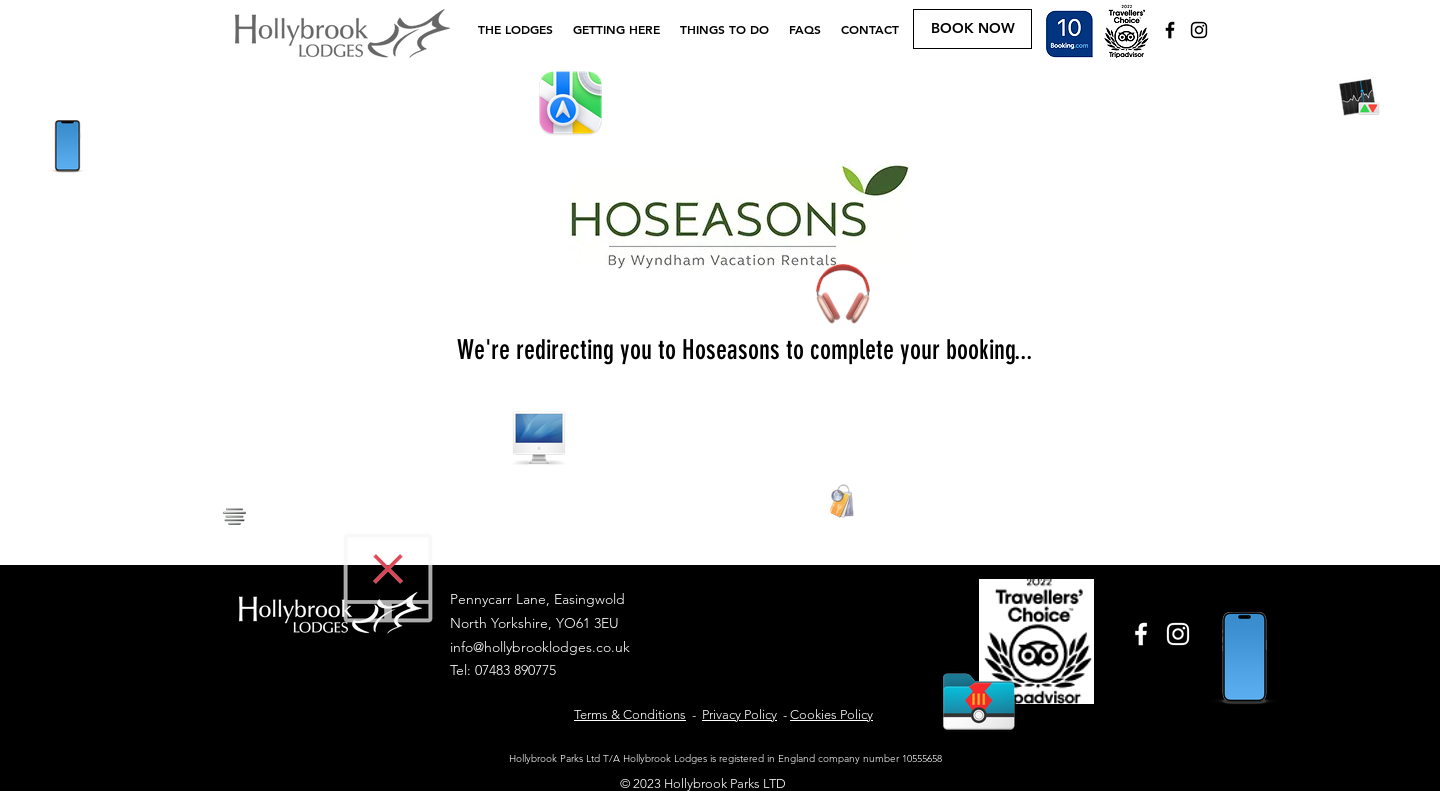 The width and height of the screenshot is (1440, 791). What do you see at coordinates (539, 433) in the screenshot?
I see `represents a connected iMac G5 desktop computer` at bounding box center [539, 433].